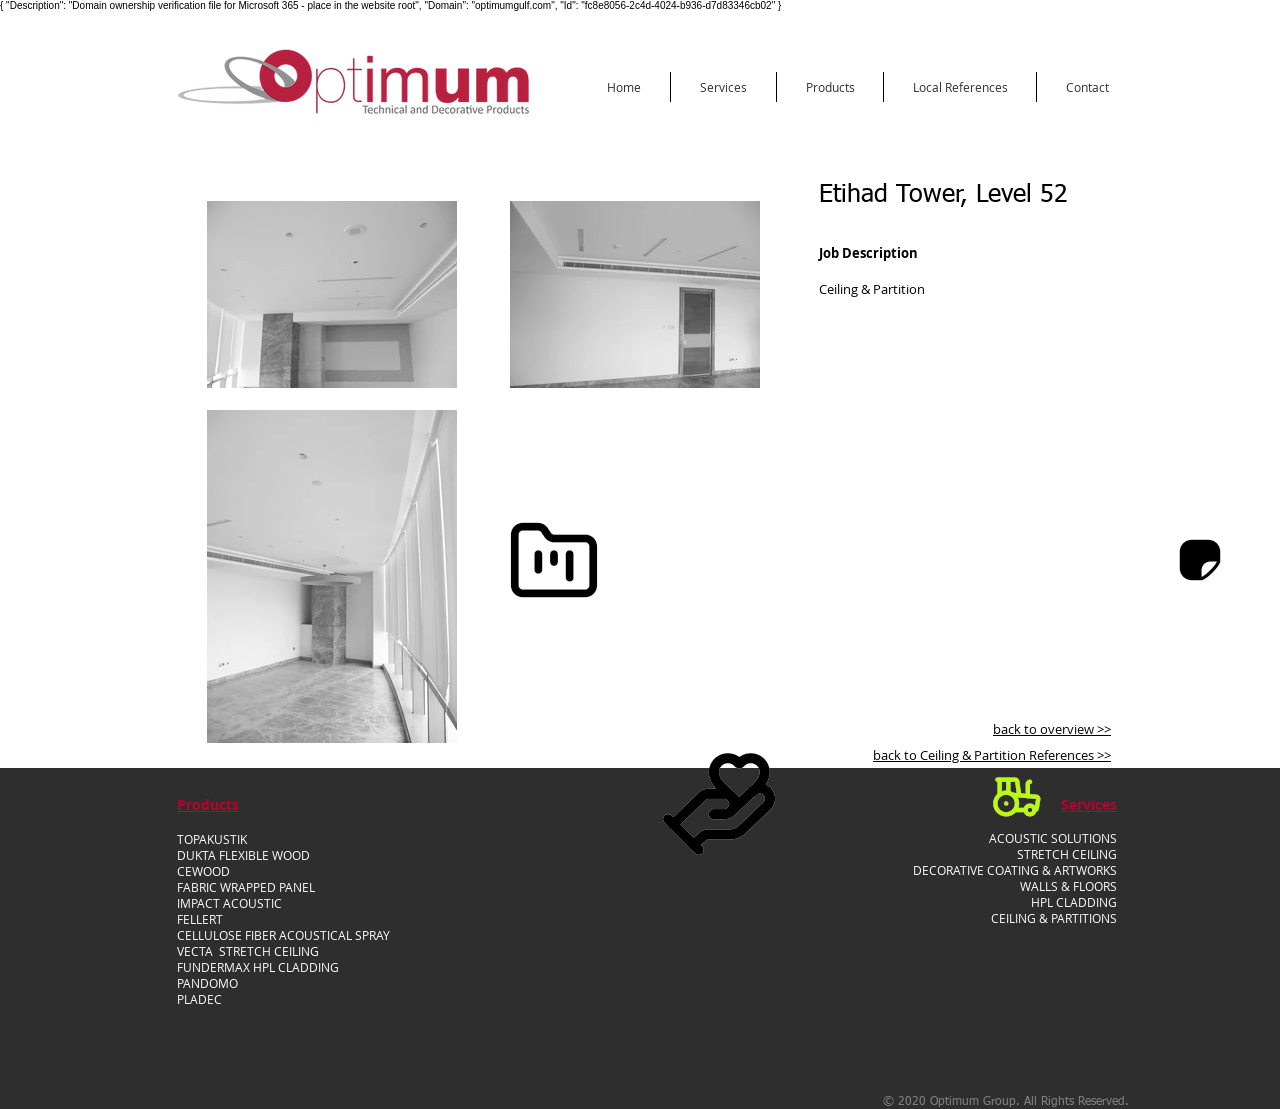 The image size is (1280, 1109). Describe the element at coordinates (1017, 797) in the screenshot. I see `access farm or agricultural equipment settings` at that location.